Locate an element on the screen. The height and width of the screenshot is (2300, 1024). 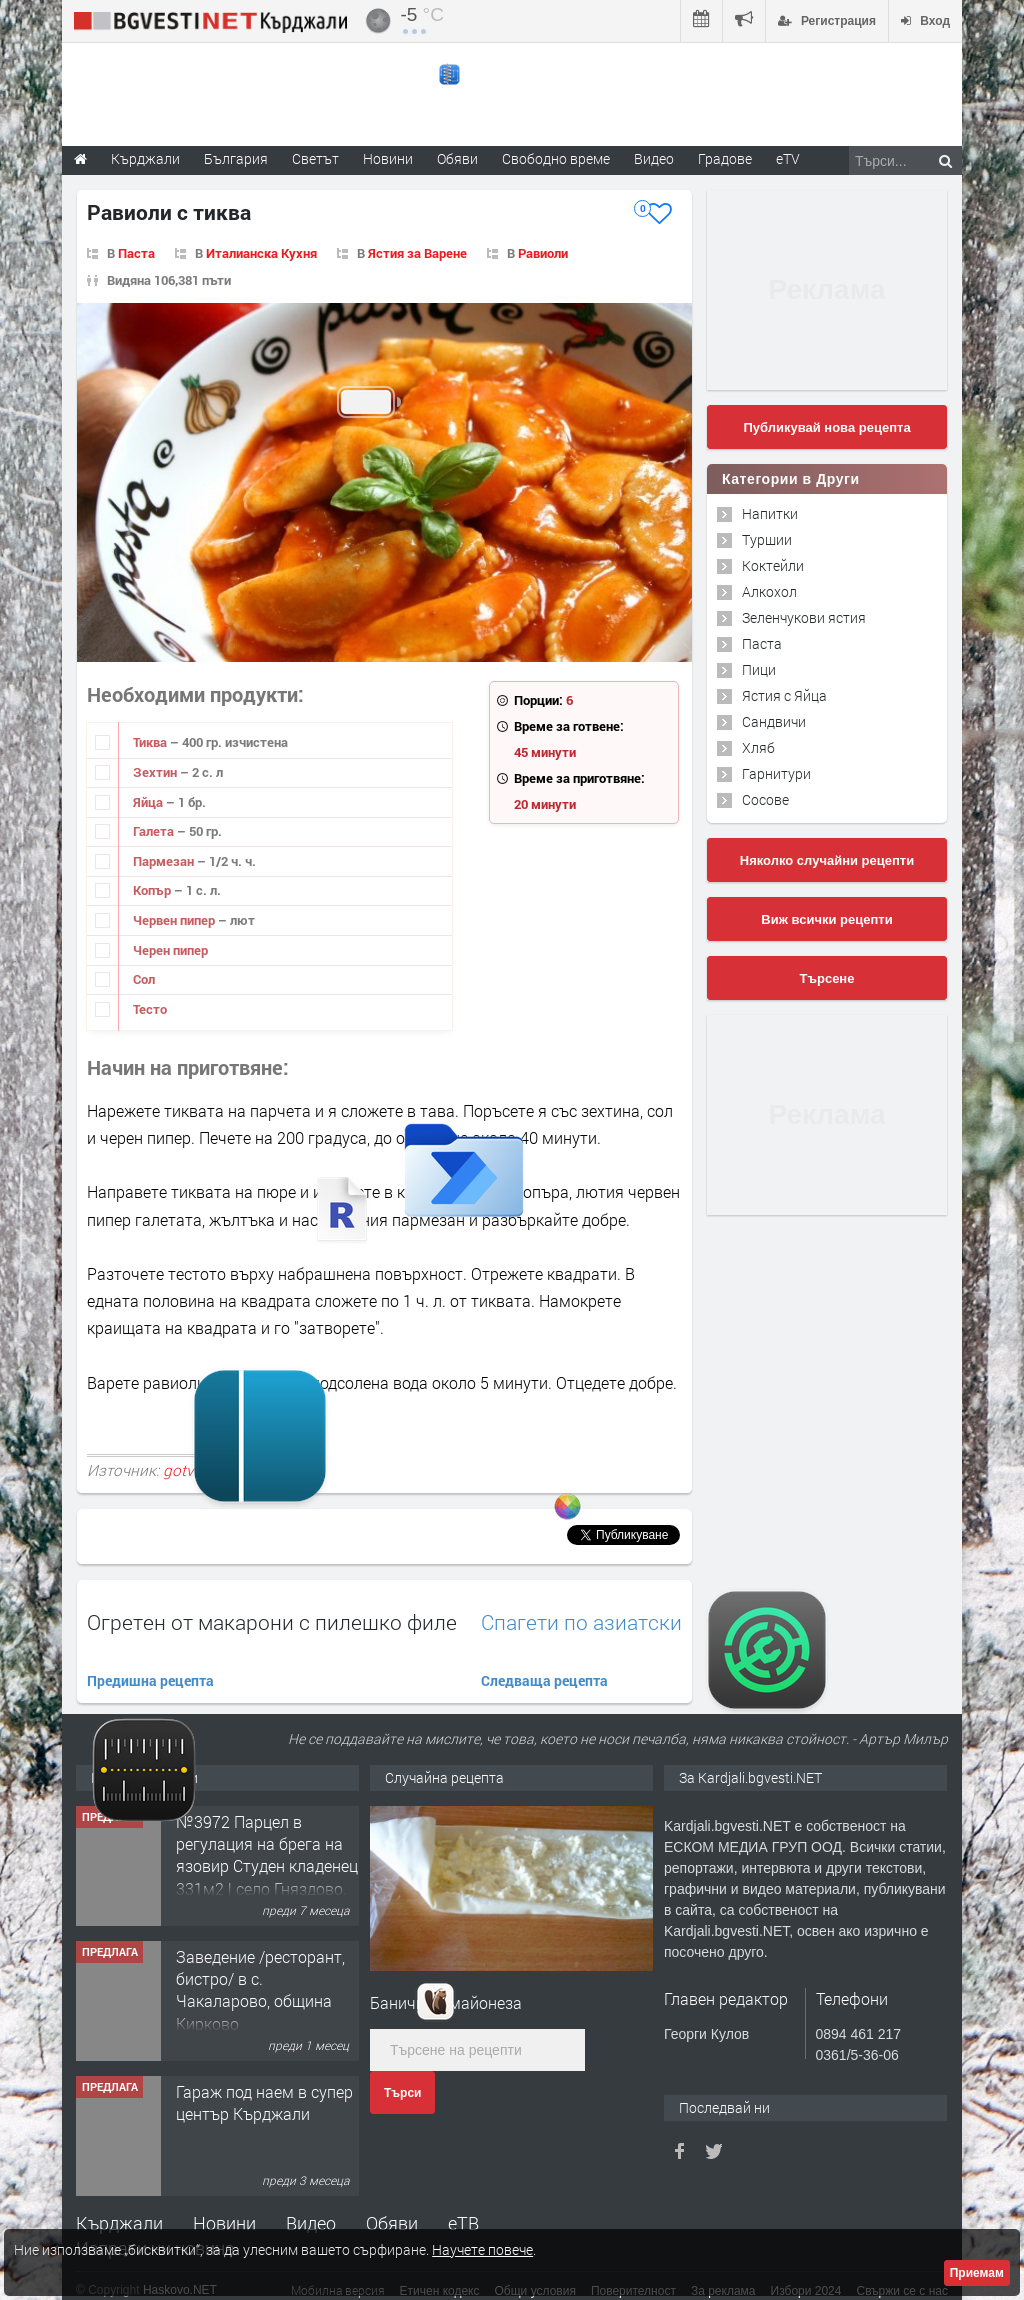
open the Measure app is located at coordinates (144, 1770).